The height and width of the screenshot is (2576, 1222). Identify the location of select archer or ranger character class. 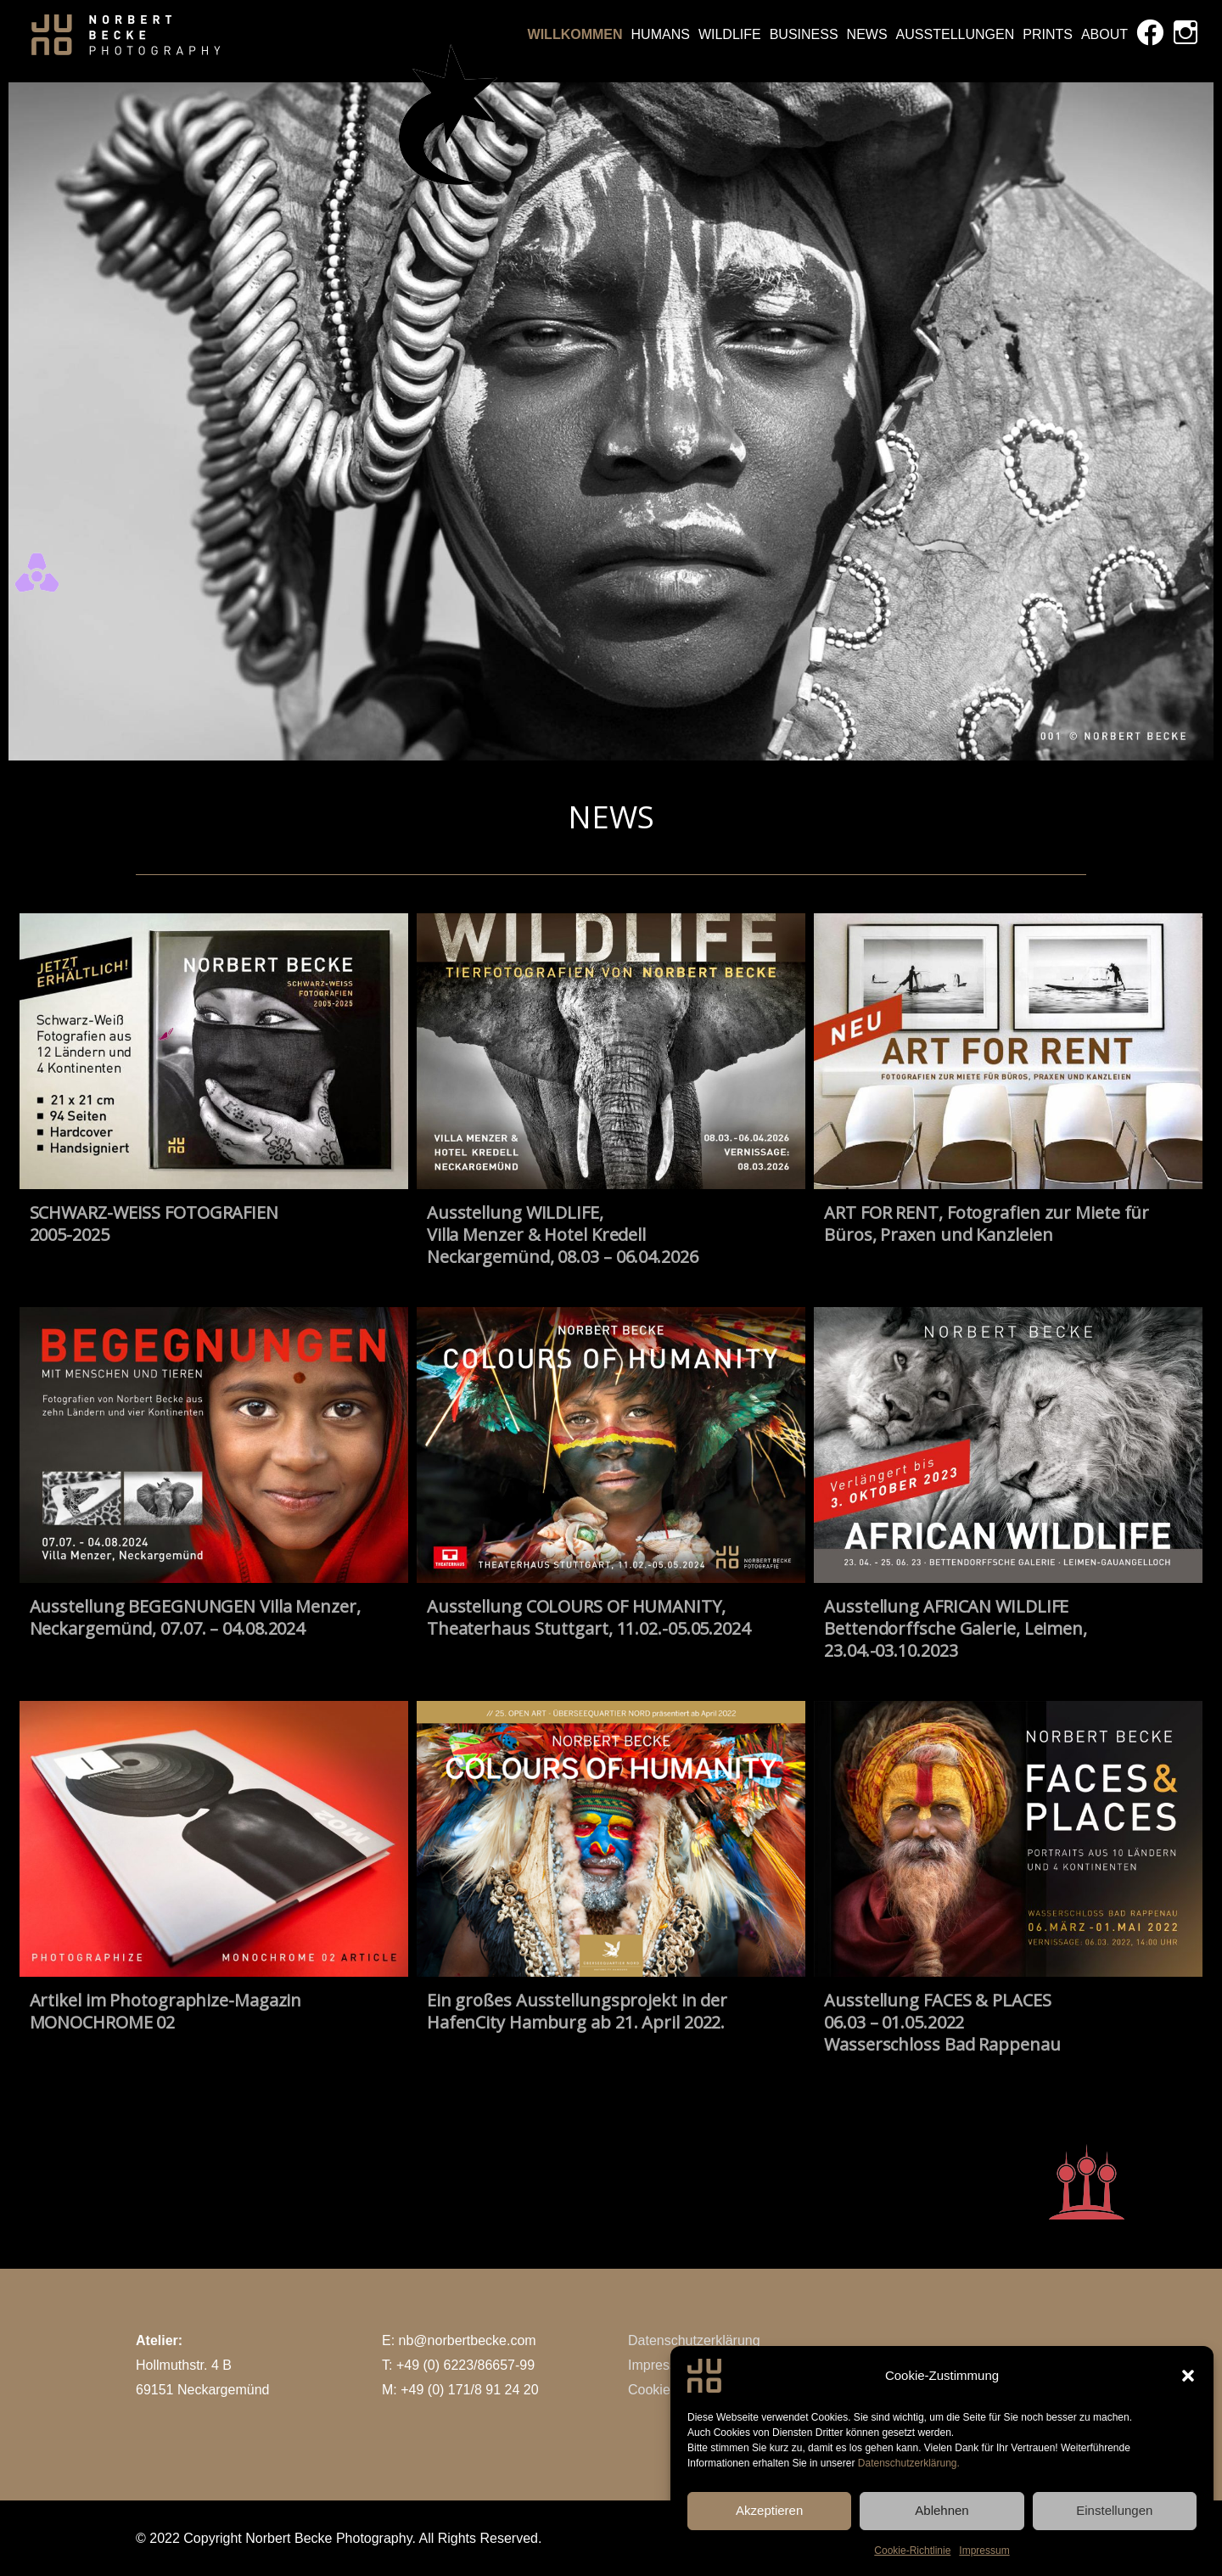
(165, 1035).